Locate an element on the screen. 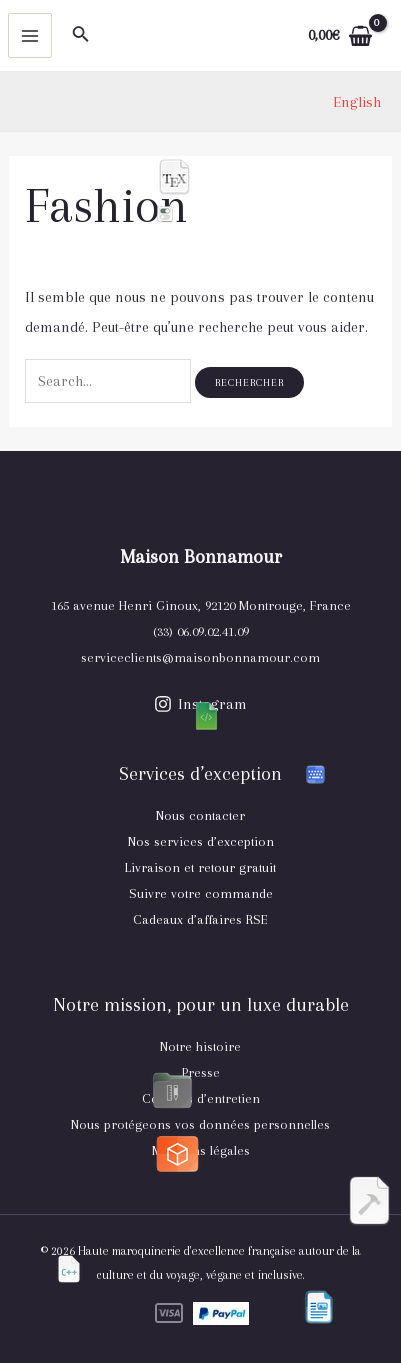 The width and height of the screenshot is (401, 1363). access keyboard and input device settings is located at coordinates (315, 774).